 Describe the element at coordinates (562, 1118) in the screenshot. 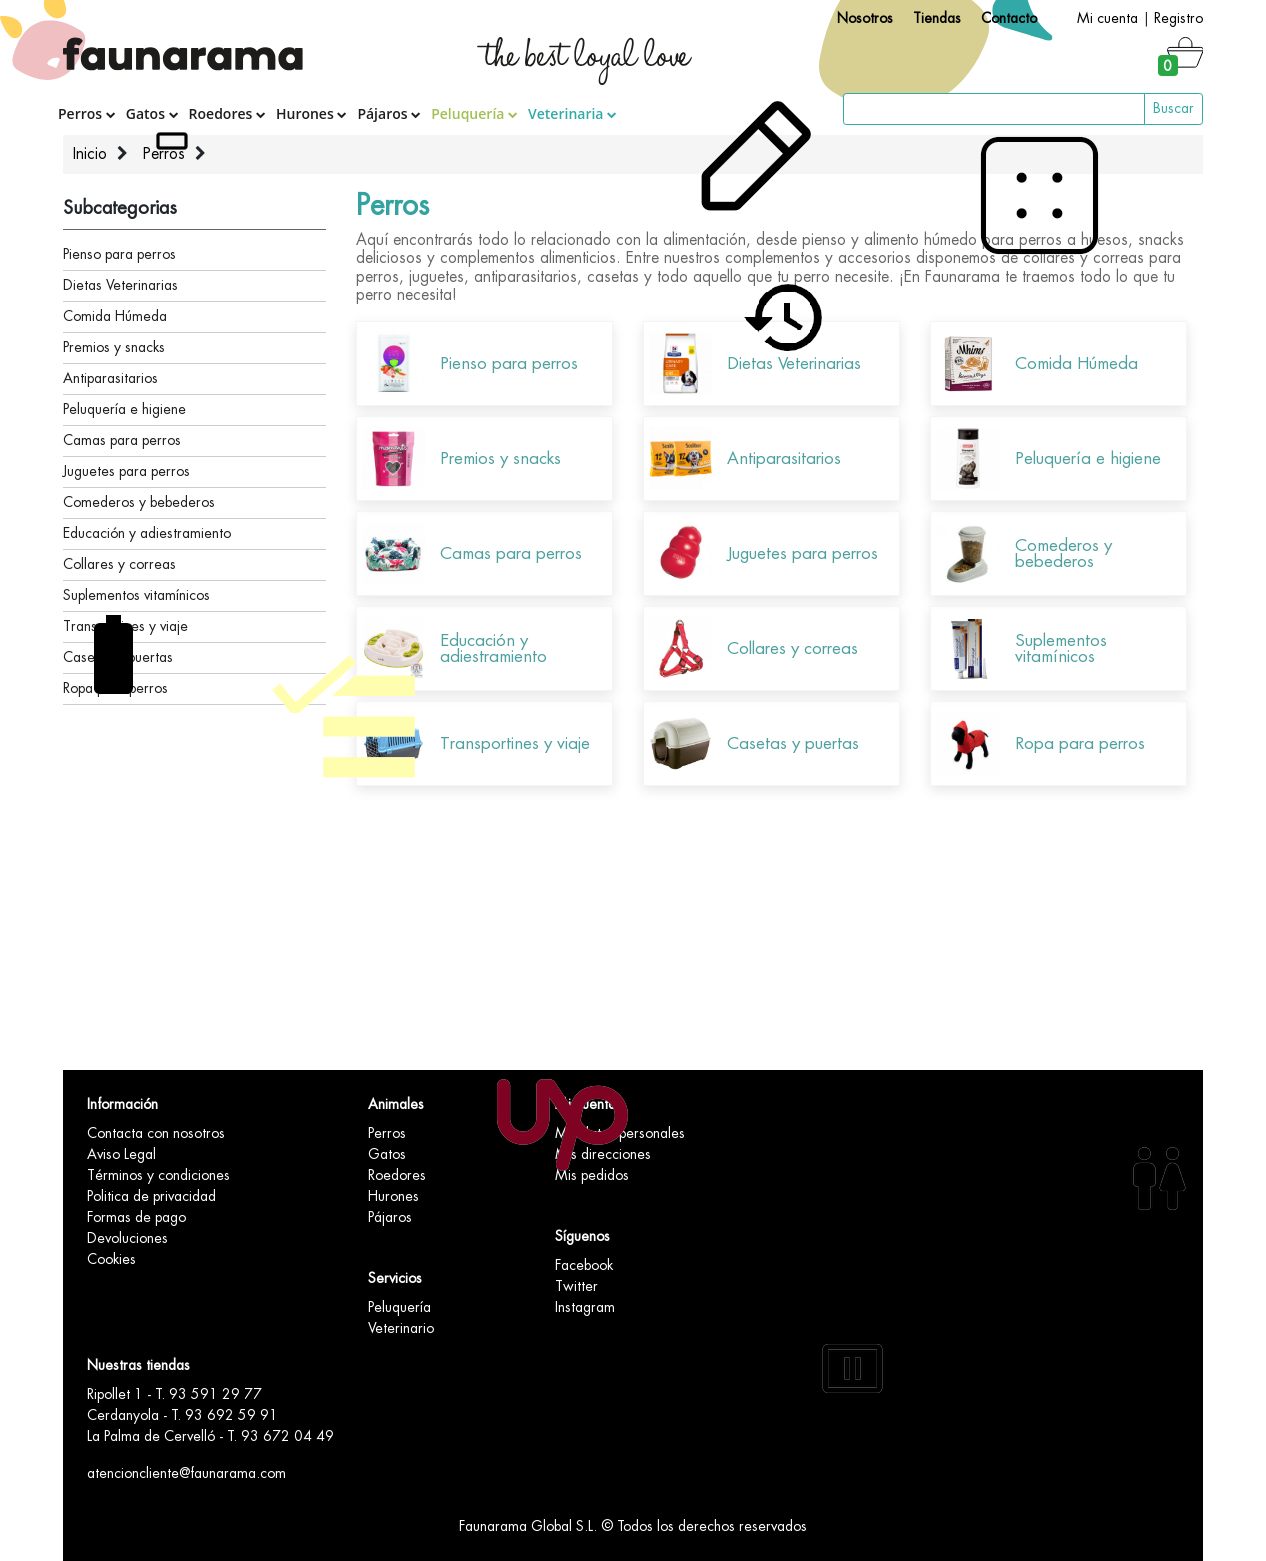

I see `link to upwork freelancer profile` at that location.